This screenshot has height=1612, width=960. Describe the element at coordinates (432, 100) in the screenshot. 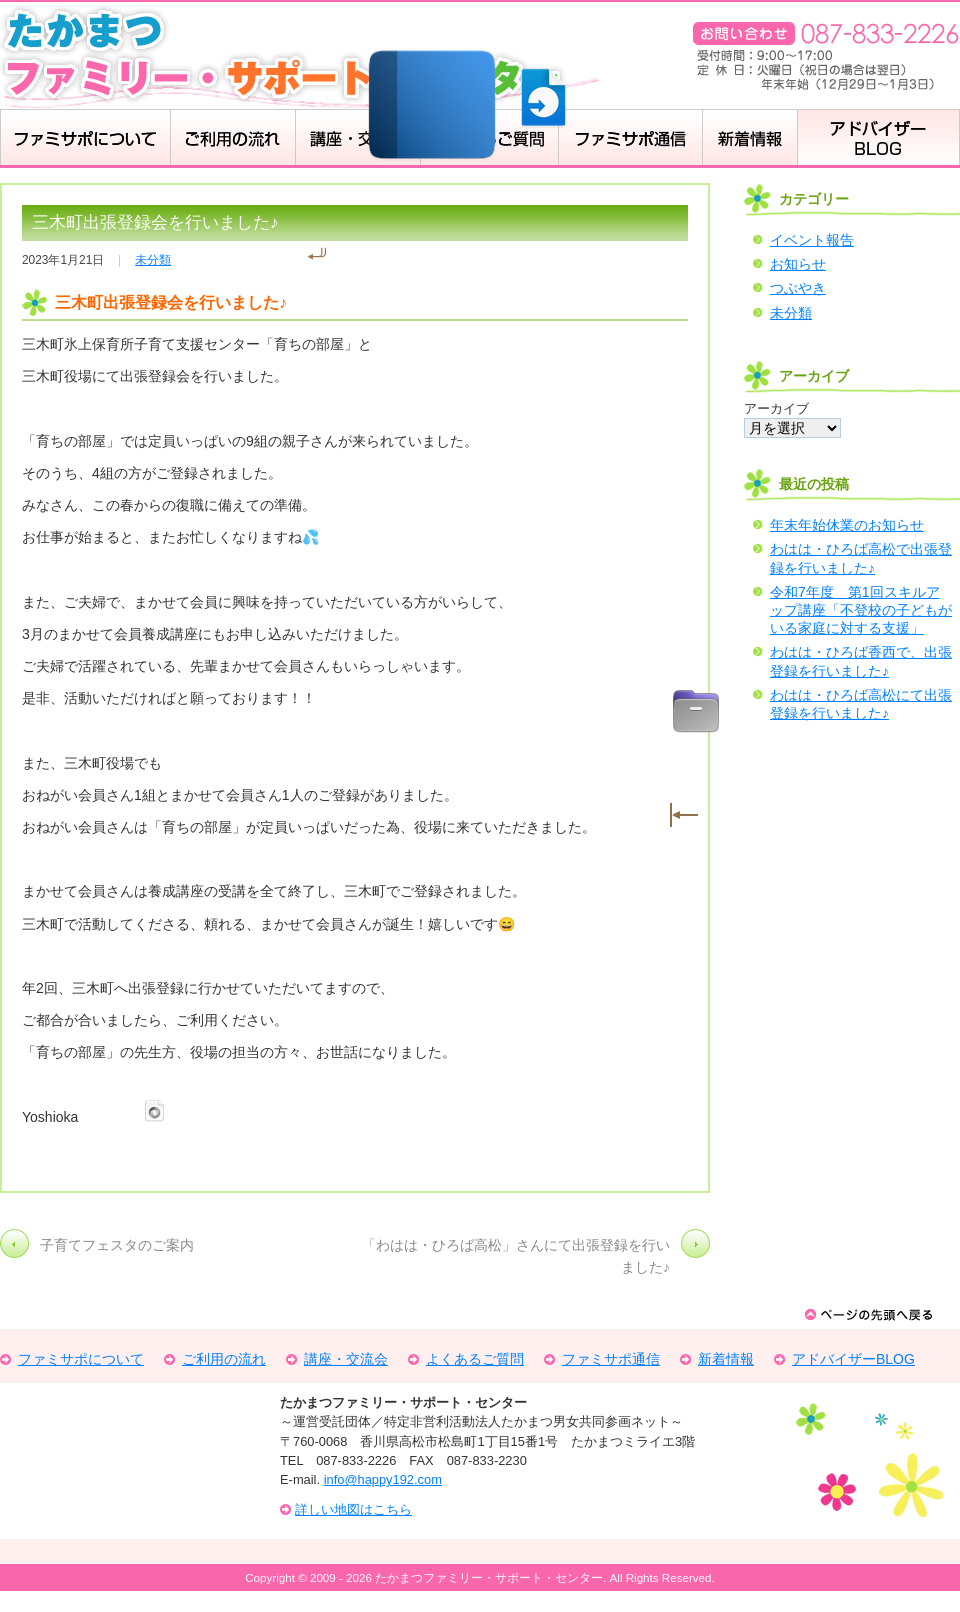

I see `access the desktop folder` at that location.